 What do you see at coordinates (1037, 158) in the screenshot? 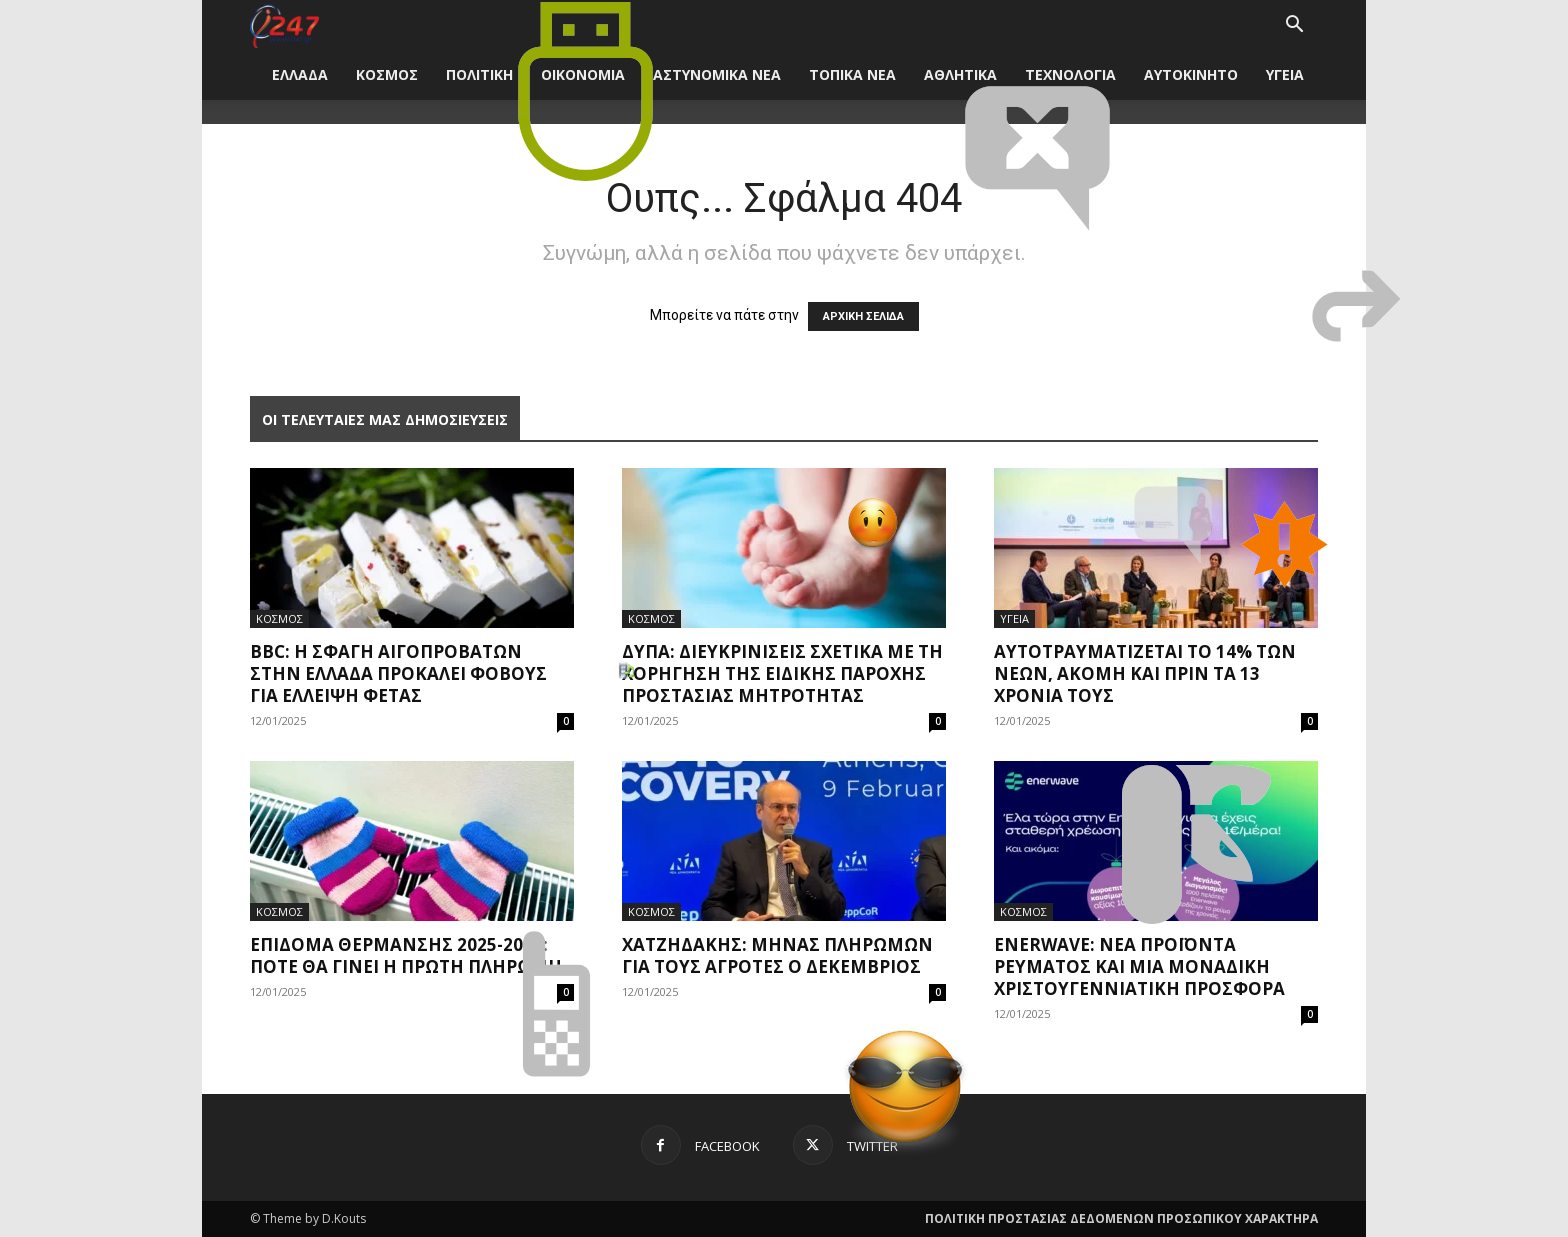
I see `indicates user is offline or unavailable for chat` at bounding box center [1037, 158].